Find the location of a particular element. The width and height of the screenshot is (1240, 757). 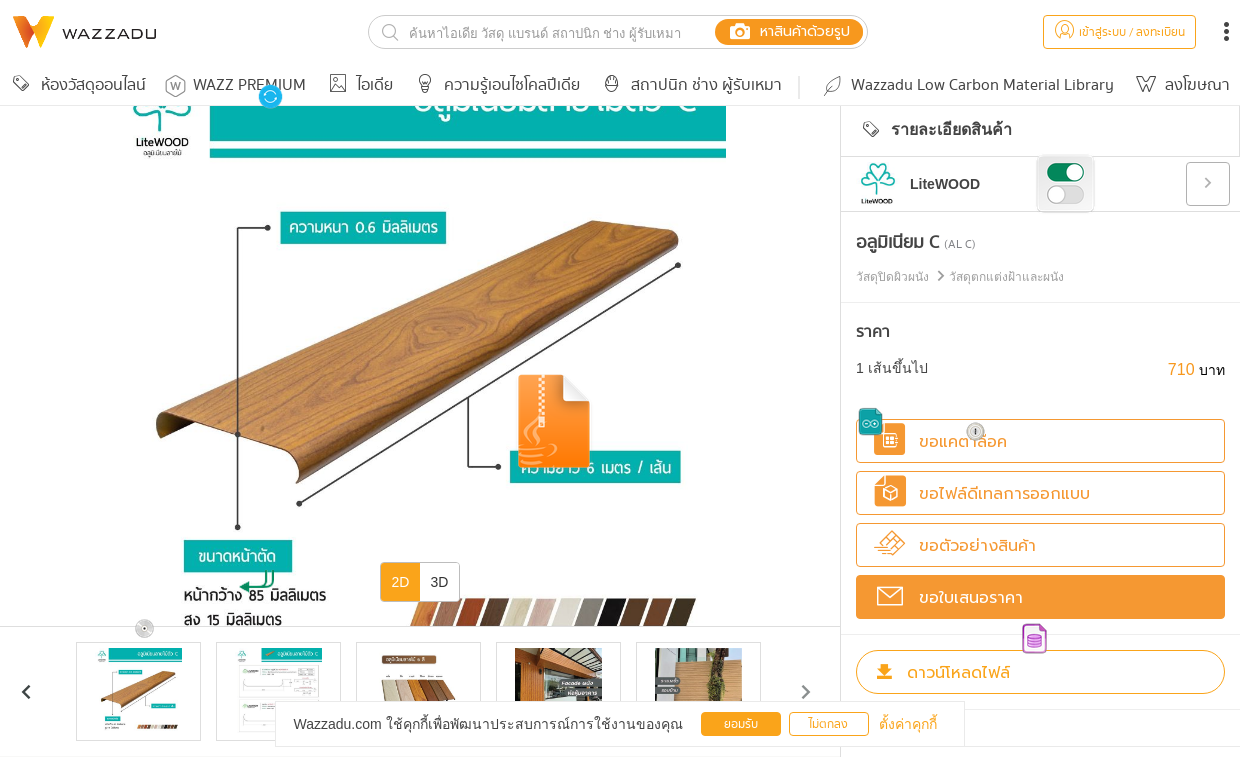

an arduino source code file is located at coordinates (870, 421).